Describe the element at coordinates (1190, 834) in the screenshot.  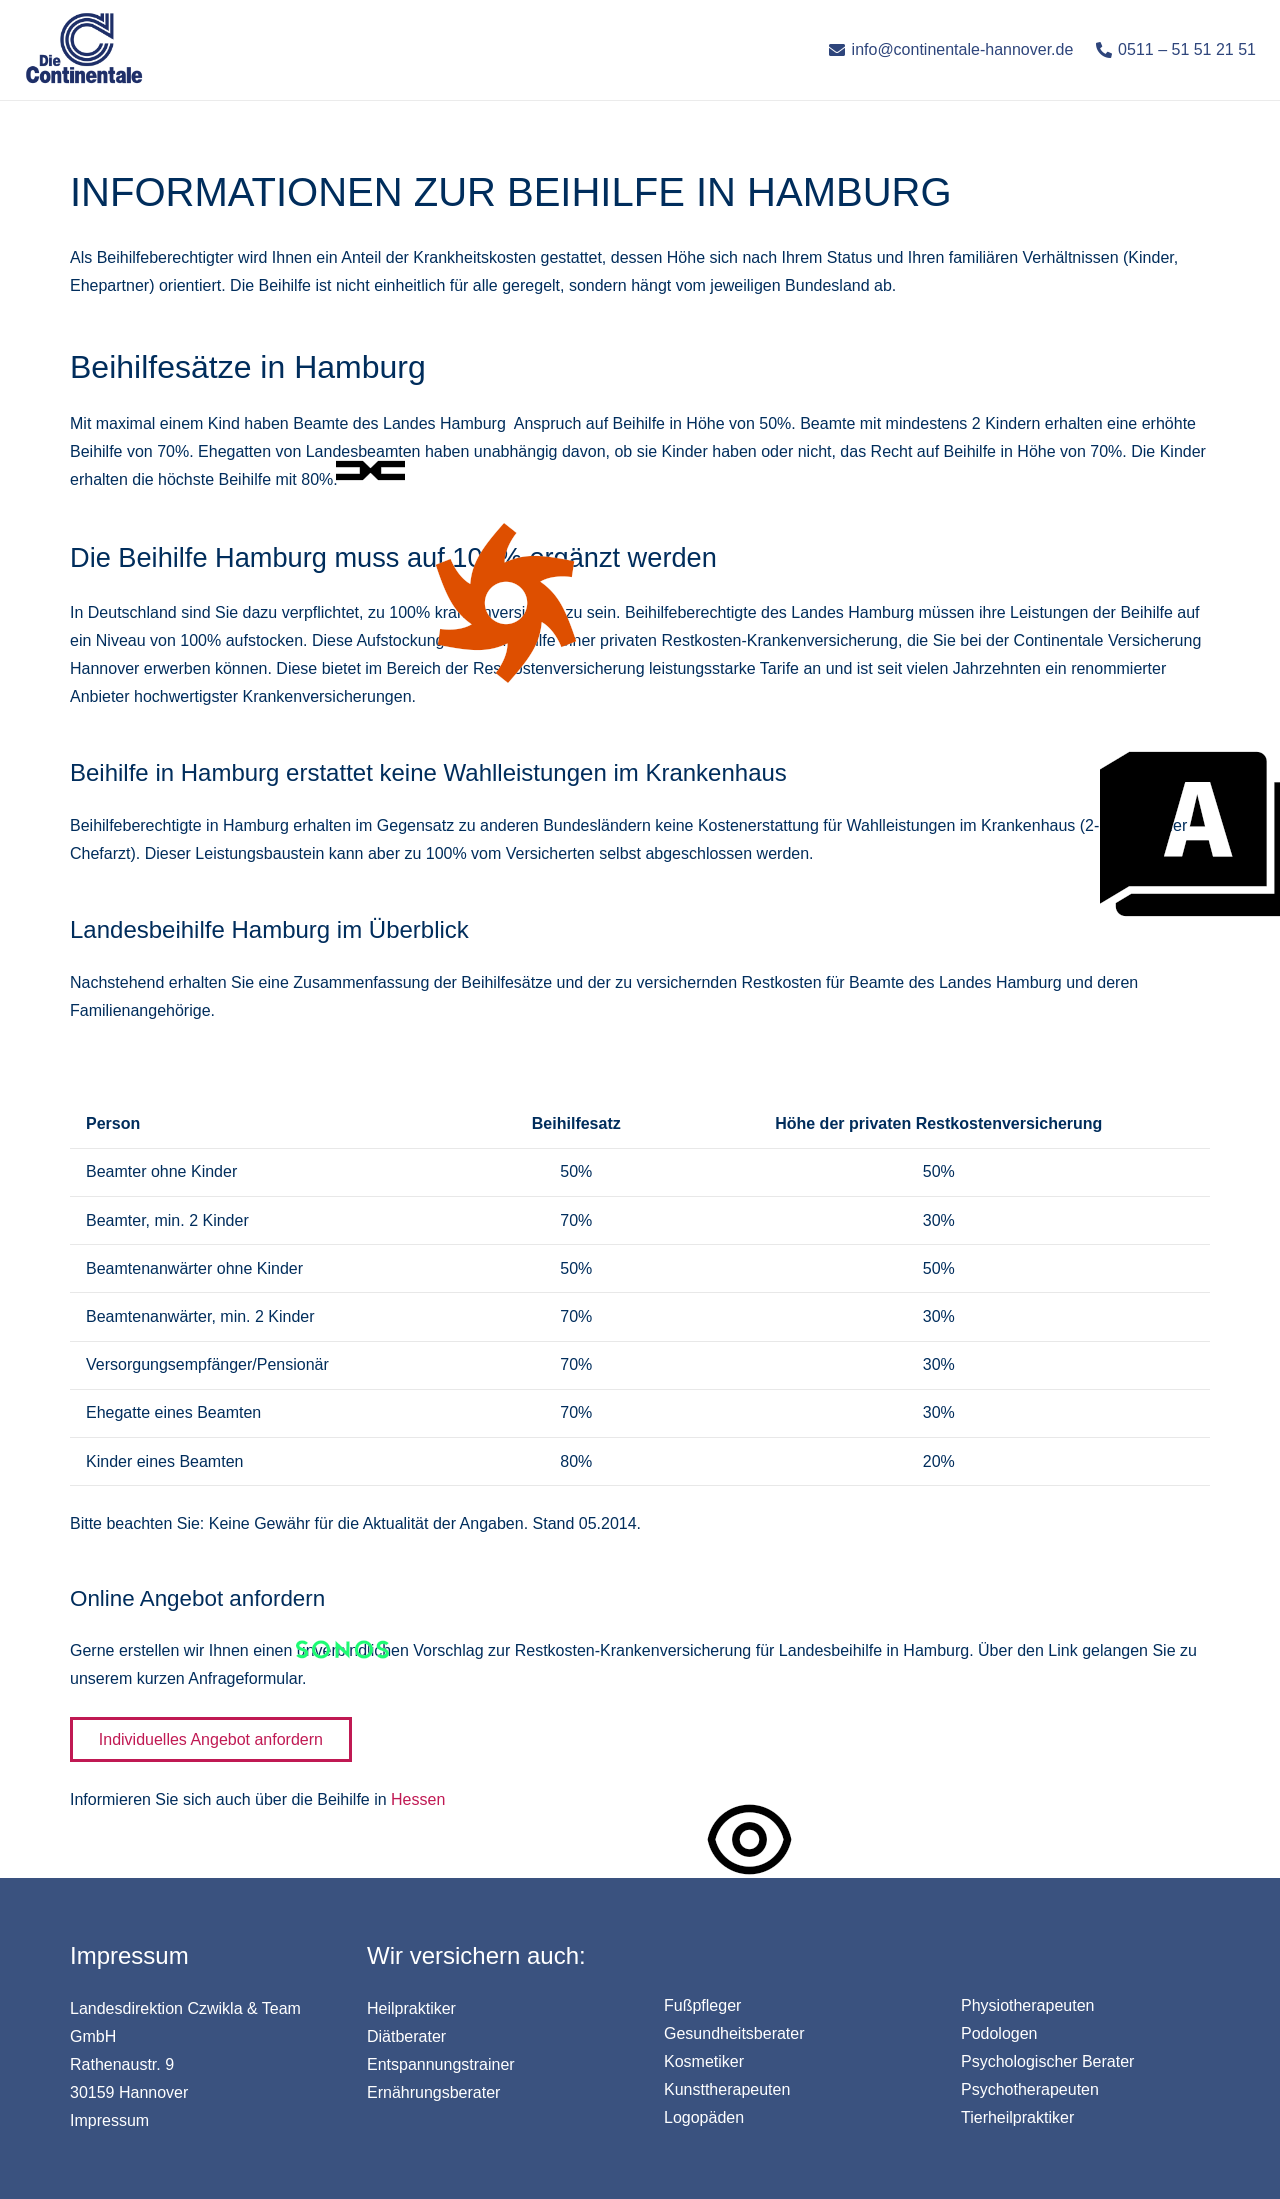
I see `open AutoCAD application` at that location.